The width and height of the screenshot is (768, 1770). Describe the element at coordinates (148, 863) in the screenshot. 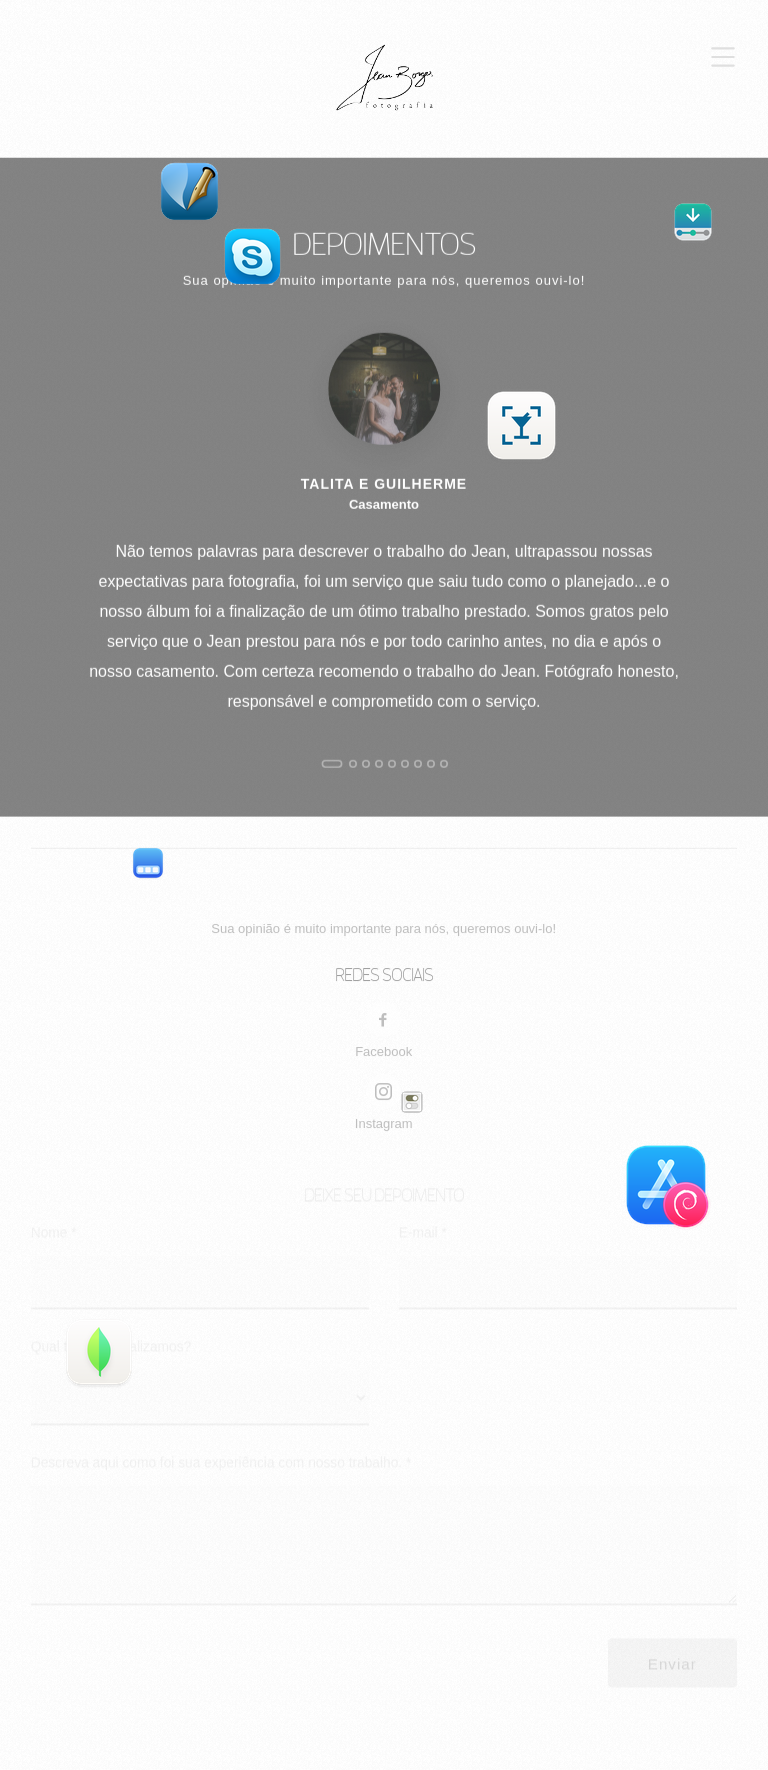

I see `open the dock application` at that location.